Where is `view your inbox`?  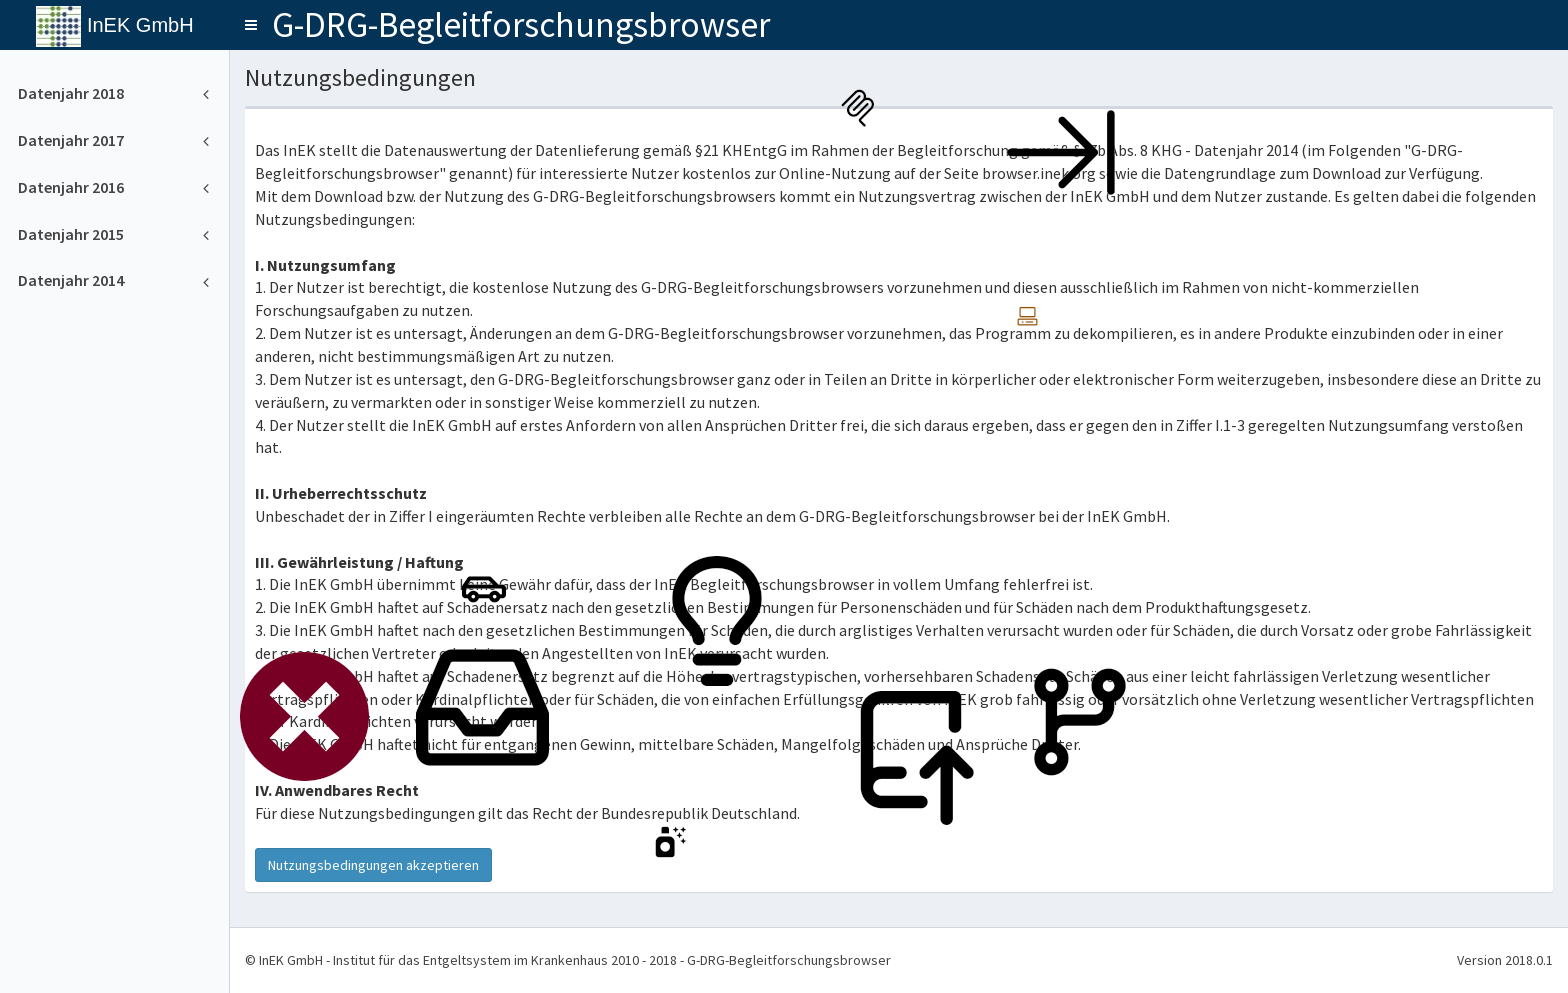 view your inbox is located at coordinates (482, 707).